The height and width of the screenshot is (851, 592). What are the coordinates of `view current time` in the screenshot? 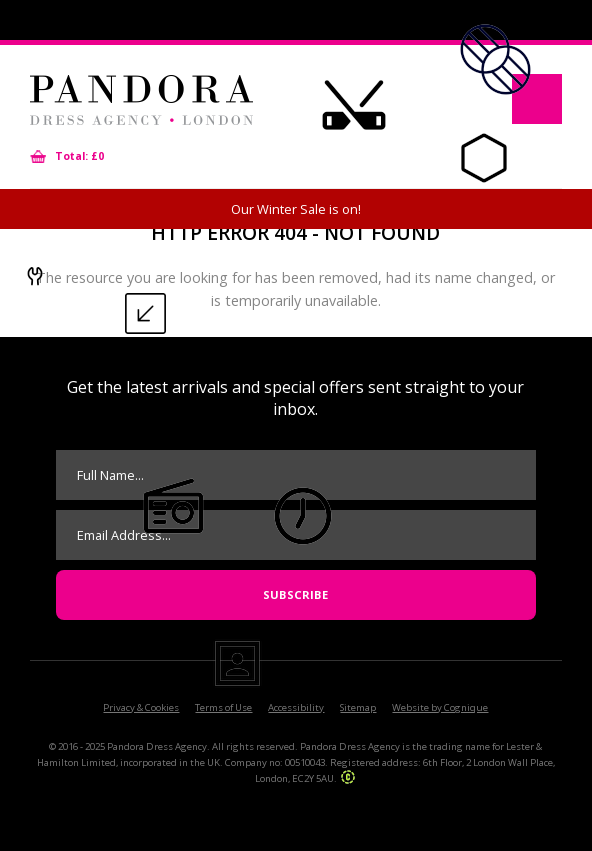 It's located at (303, 516).